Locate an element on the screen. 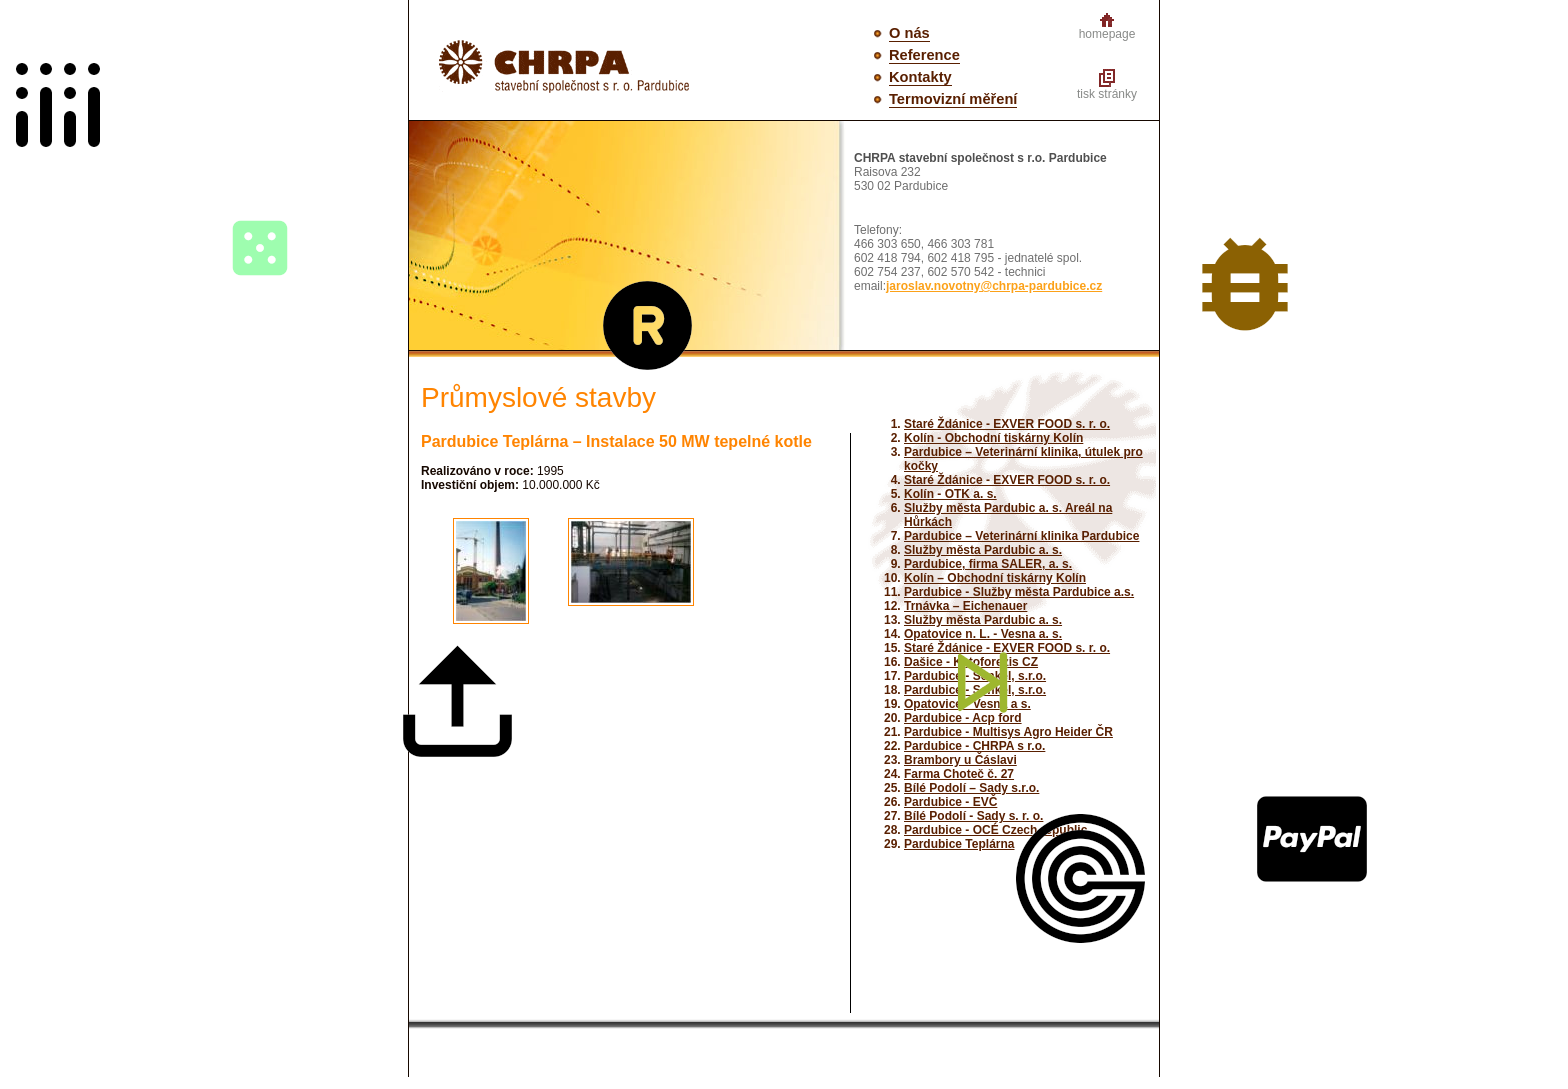 This screenshot has width=1568, height=1089. pay with PayPal is located at coordinates (1312, 839).